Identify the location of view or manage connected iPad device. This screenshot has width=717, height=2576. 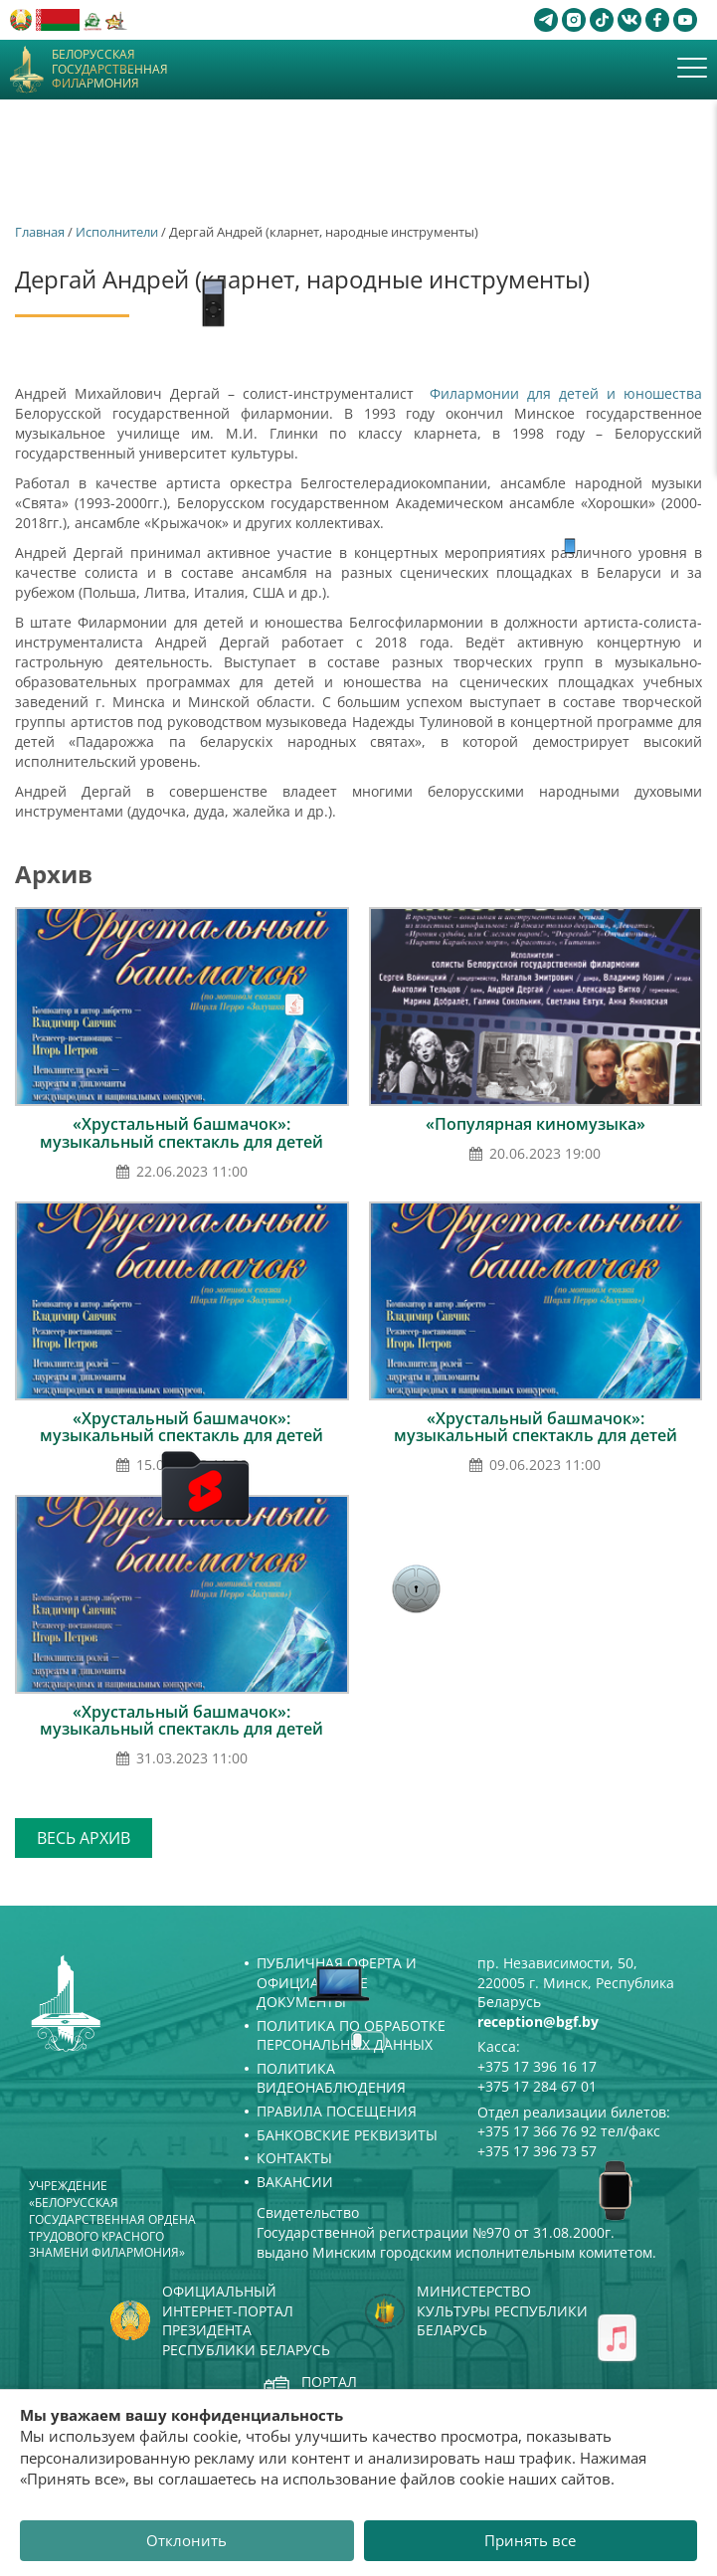
(570, 546).